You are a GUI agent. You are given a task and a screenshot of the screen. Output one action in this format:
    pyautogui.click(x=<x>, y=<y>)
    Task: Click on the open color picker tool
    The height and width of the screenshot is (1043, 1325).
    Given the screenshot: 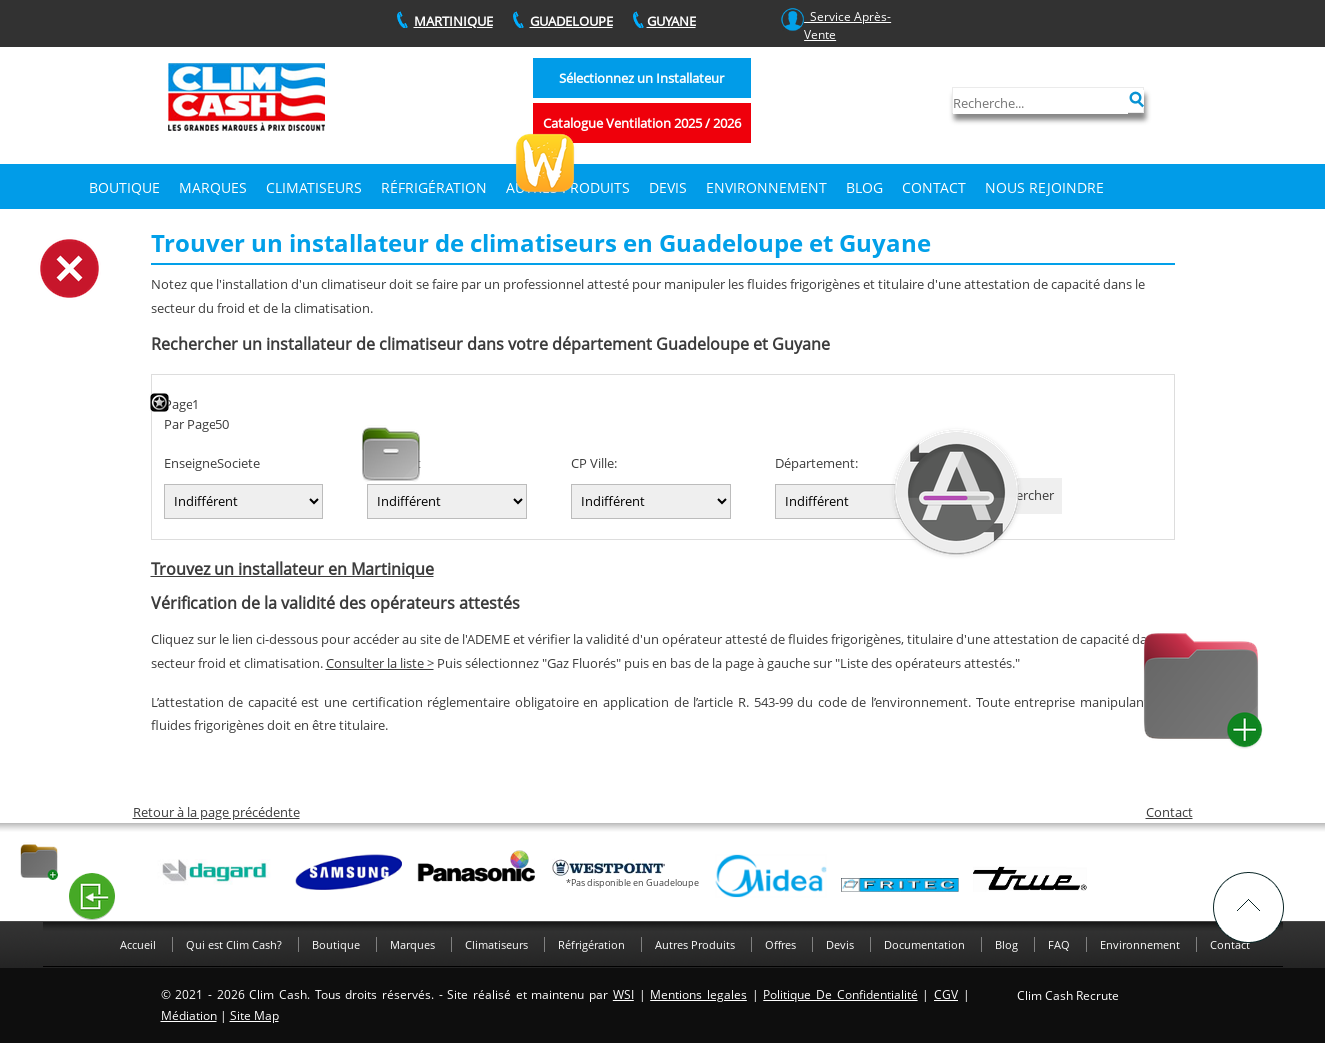 What is the action you would take?
    pyautogui.click(x=519, y=859)
    